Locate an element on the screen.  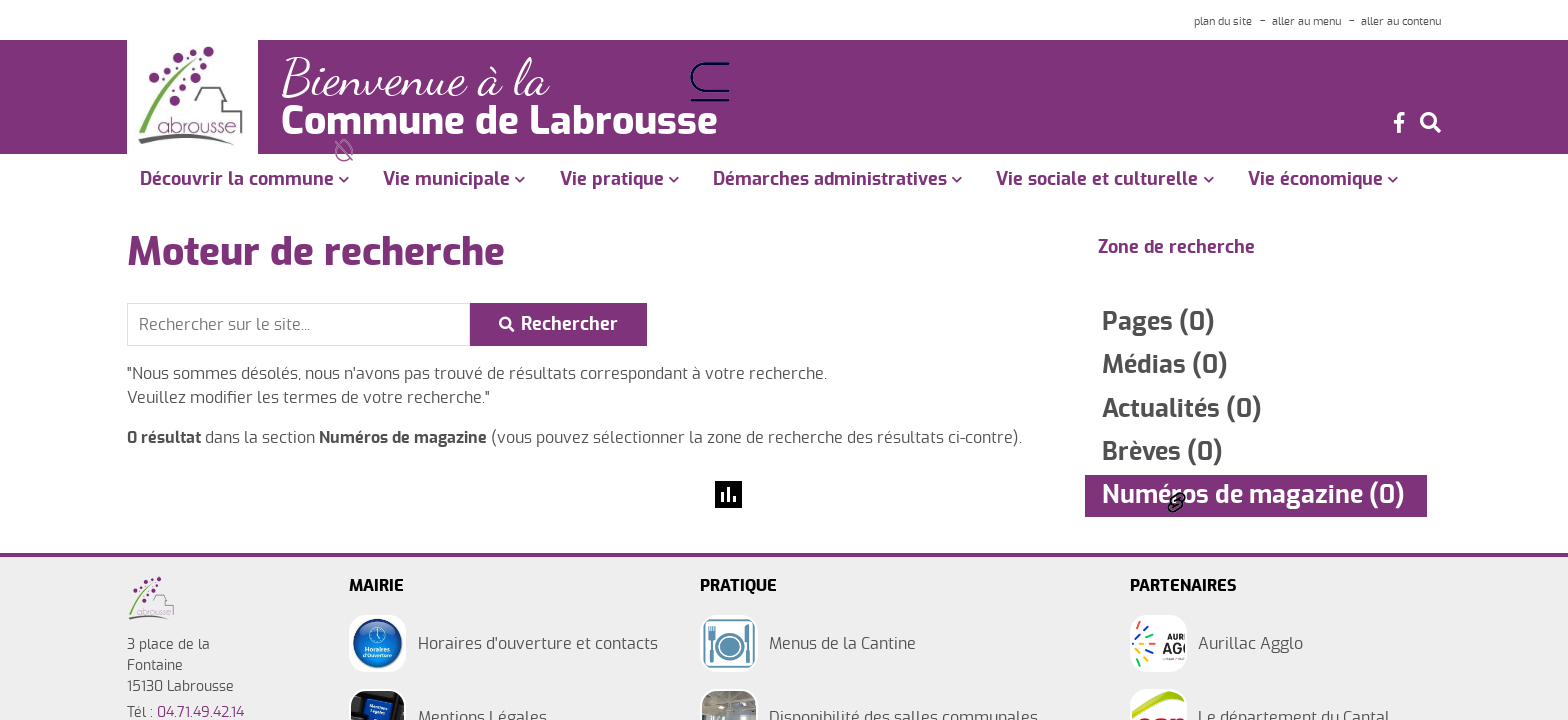
disable water or liquid detection is located at coordinates (344, 151).